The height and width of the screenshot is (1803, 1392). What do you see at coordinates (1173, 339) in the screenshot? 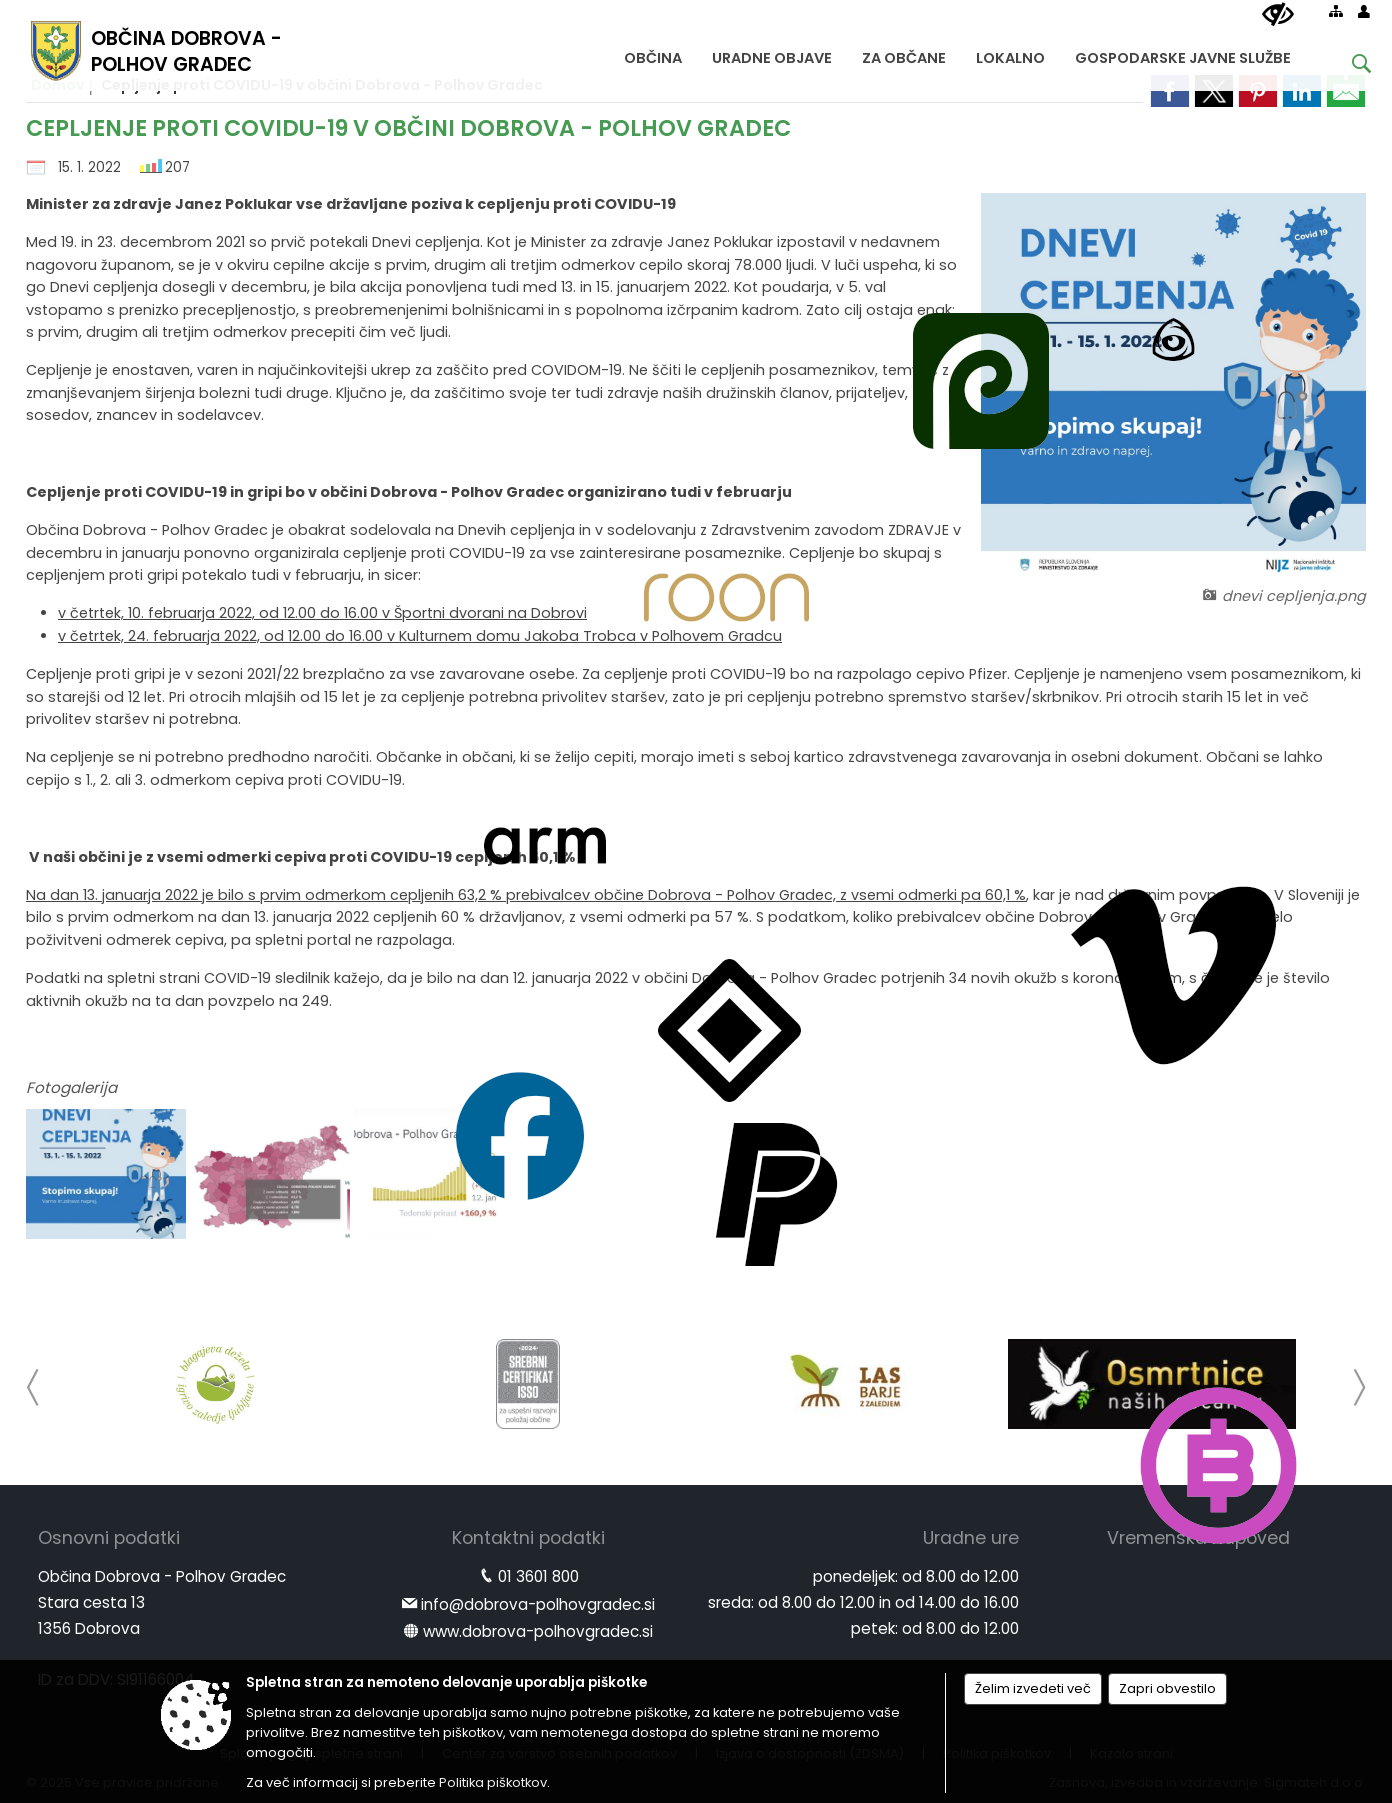
I see `visit iconfinder website` at bounding box center [1173, 339].